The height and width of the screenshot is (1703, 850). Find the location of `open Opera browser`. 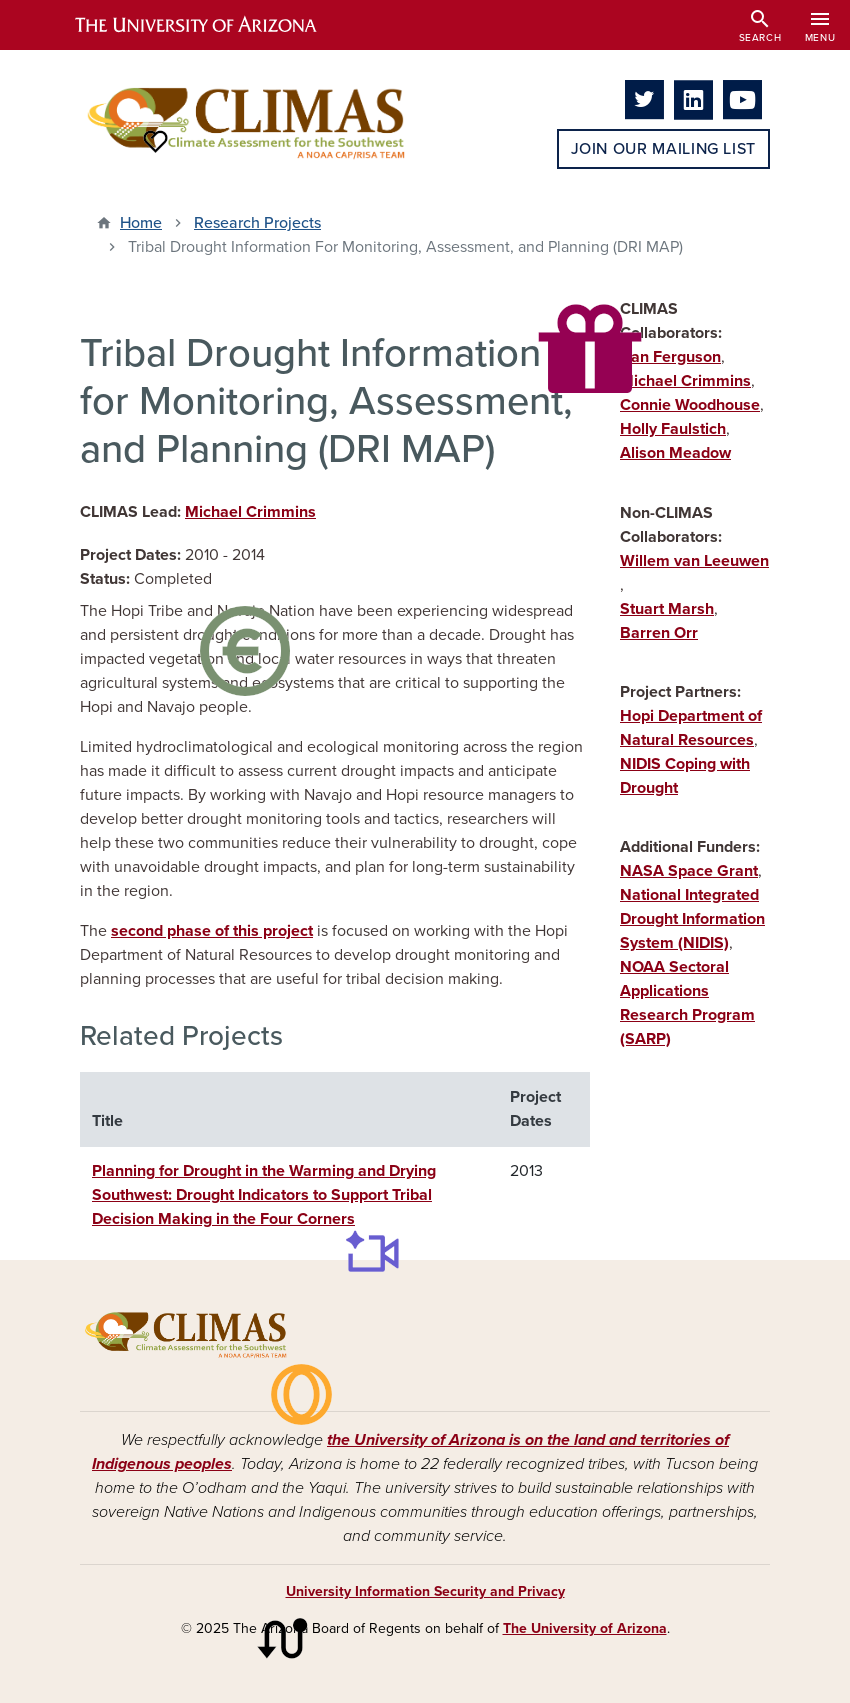

open Opera browser is located at coordinates (301, 1394).